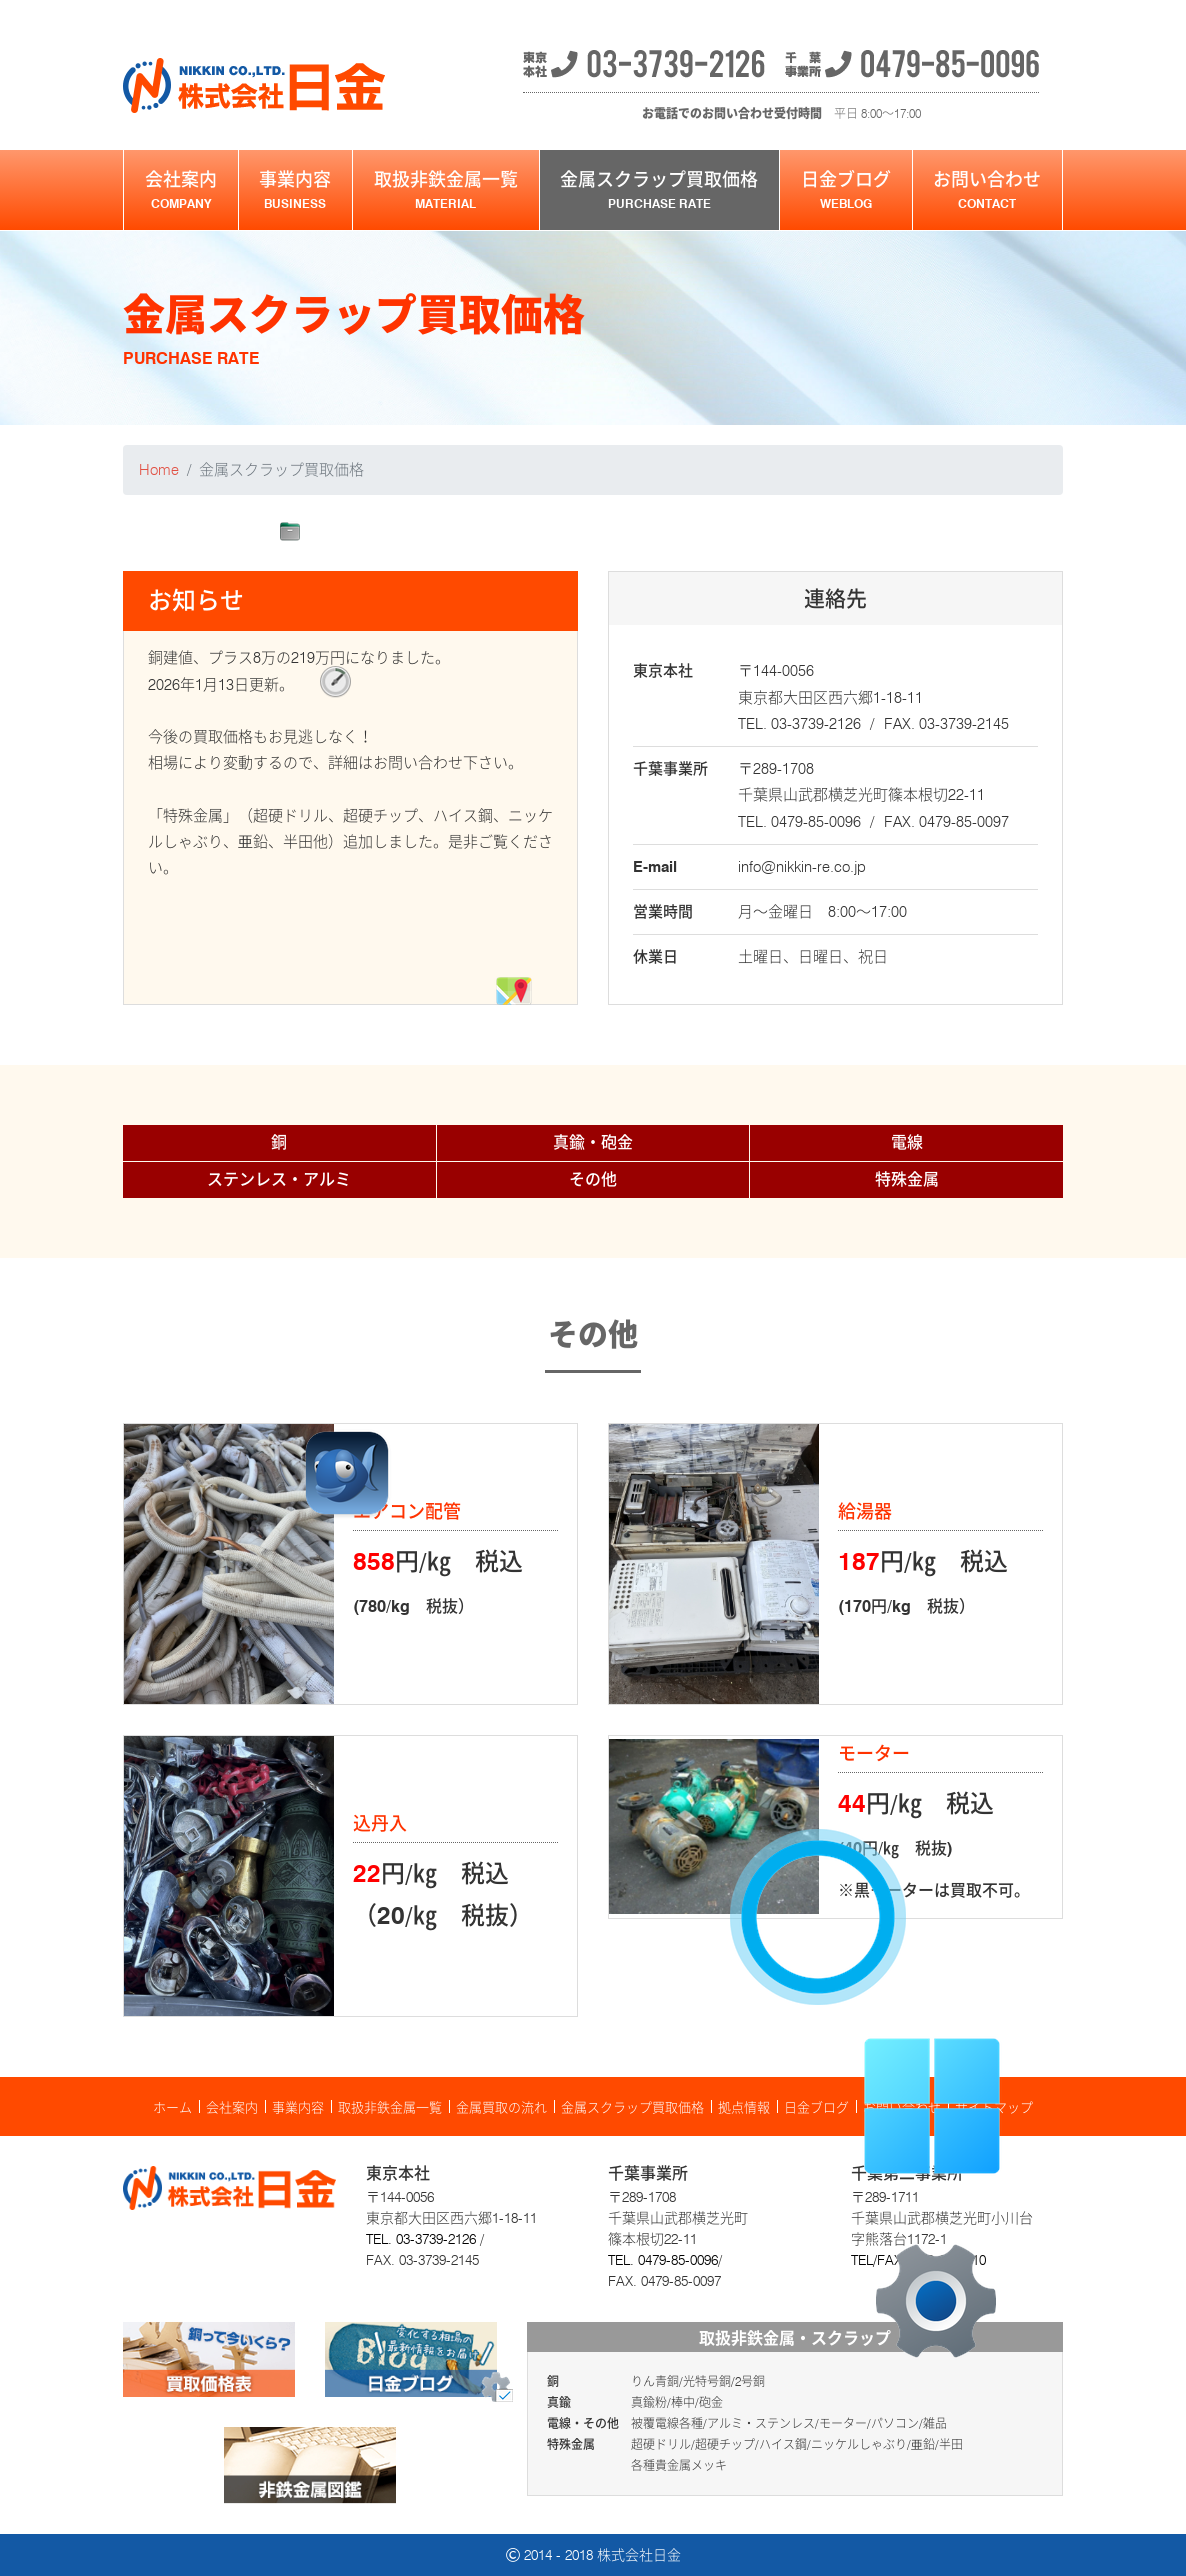 The image size is (1186, 2576). Describe the element at coordinates (818, 1917) in the screenshot. I see `open Microsoft Cortana voice assistant` at that location.